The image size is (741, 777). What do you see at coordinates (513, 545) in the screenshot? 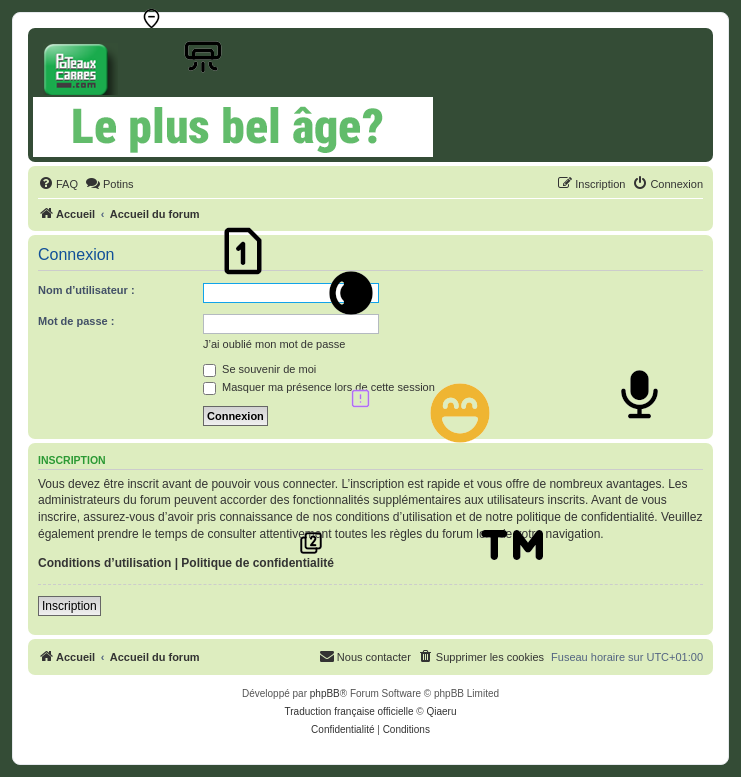
I see `indicates trademarked content or branding` at bounding box center [513, 545].